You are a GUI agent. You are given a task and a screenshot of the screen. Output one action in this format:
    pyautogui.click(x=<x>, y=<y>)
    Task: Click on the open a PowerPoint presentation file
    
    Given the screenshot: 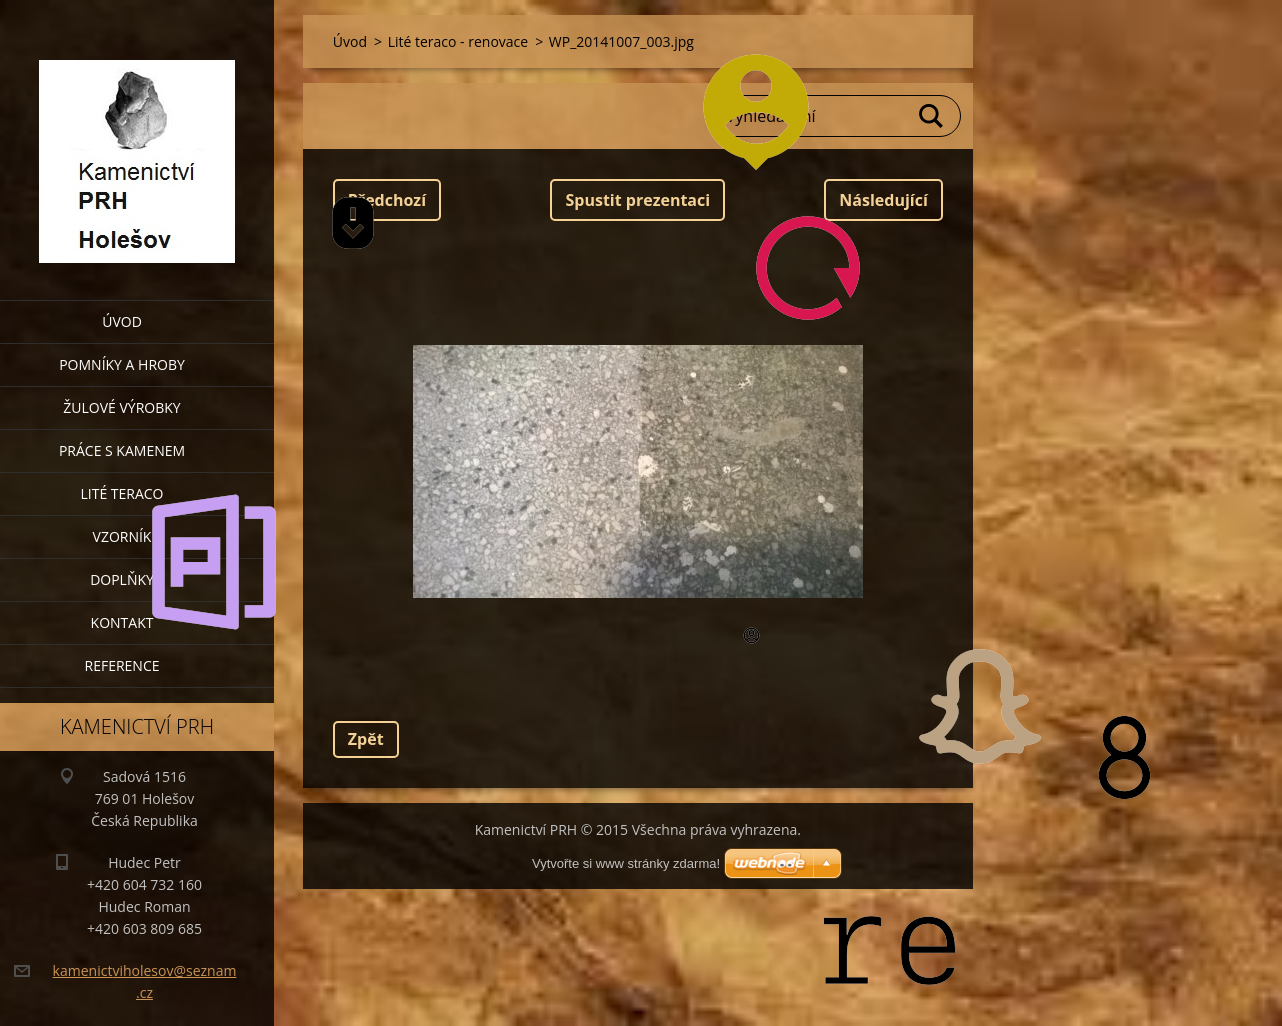 What is the action you would take?
    pyautogui.click(x=214, y=562)
    